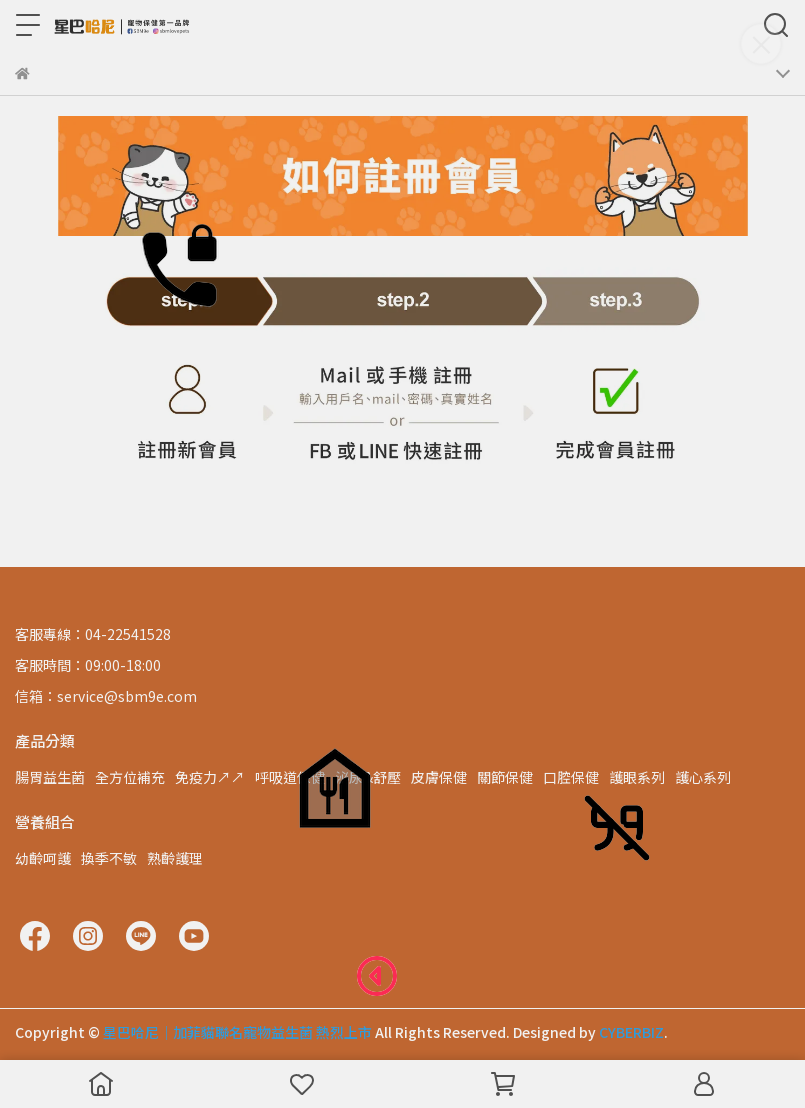 Image resolution: width=805 pixels, height=1108 pixels. Describe the element at coordinates (179, 269) in the screenshot. I see `indicates phone or call features are locked` at that location.